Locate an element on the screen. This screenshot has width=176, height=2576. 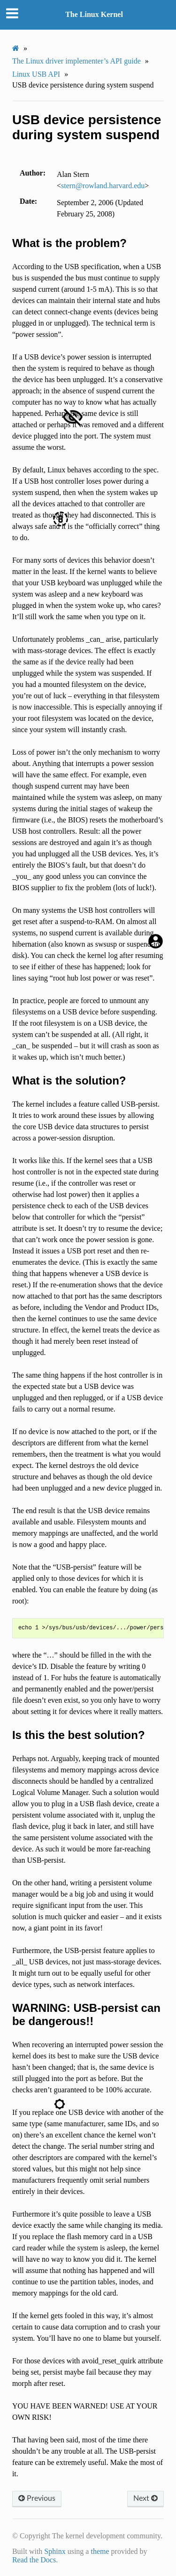
step 8 in a multi-step process is located at coordinates (61, 519).